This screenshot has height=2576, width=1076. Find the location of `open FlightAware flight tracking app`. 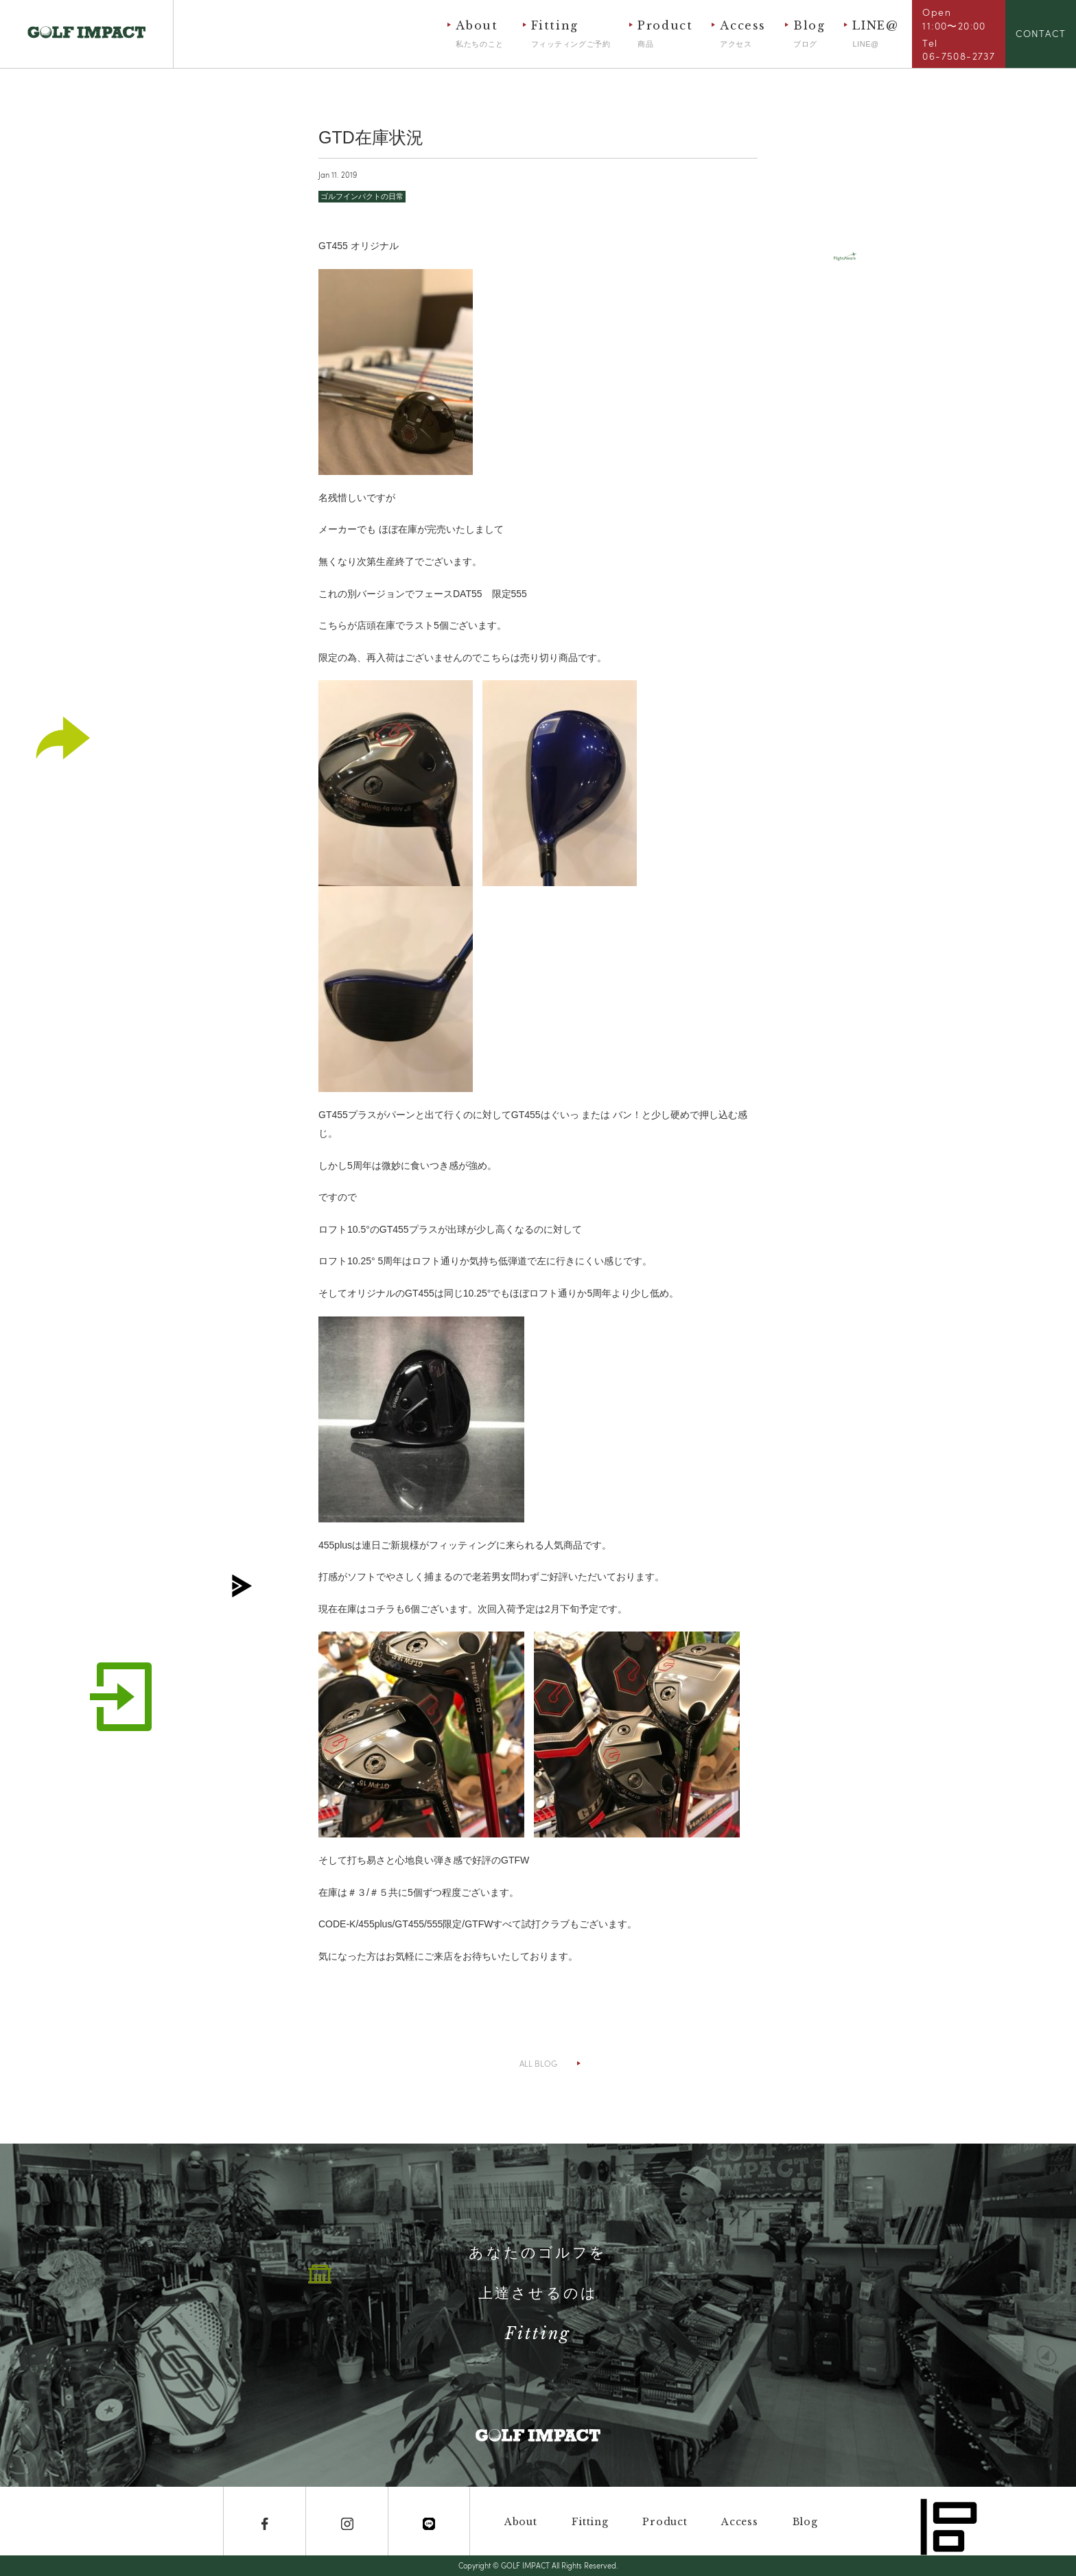

open FlightAware flight tracking app is located at coordinates (845, 256).